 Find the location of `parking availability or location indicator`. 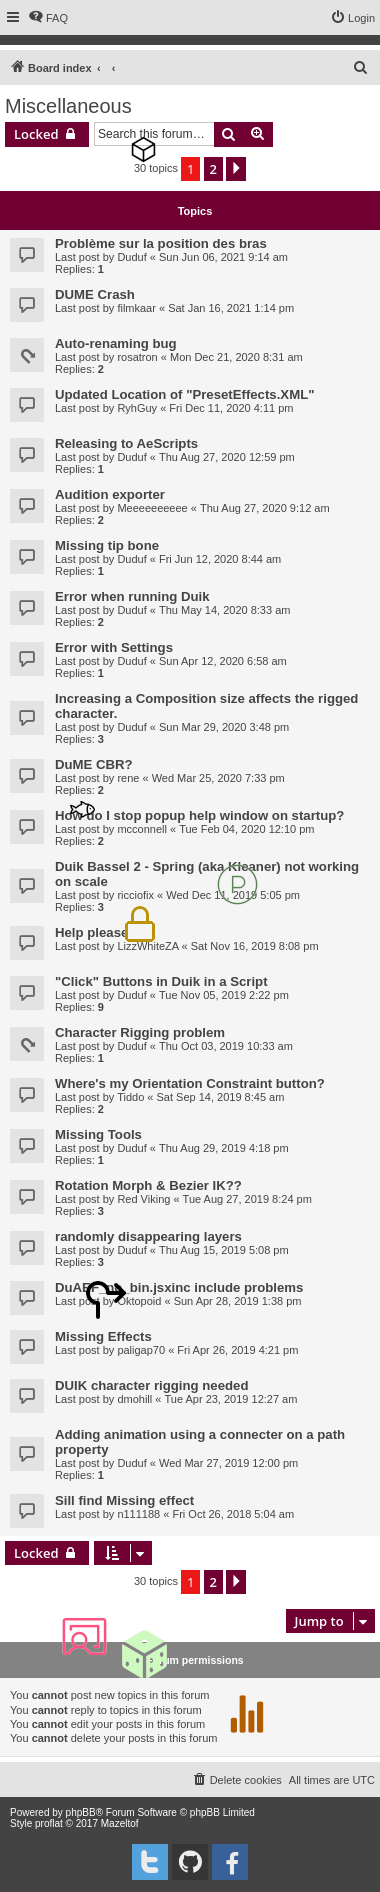

parking availability or location indicator is located at coordinates (237, 884).